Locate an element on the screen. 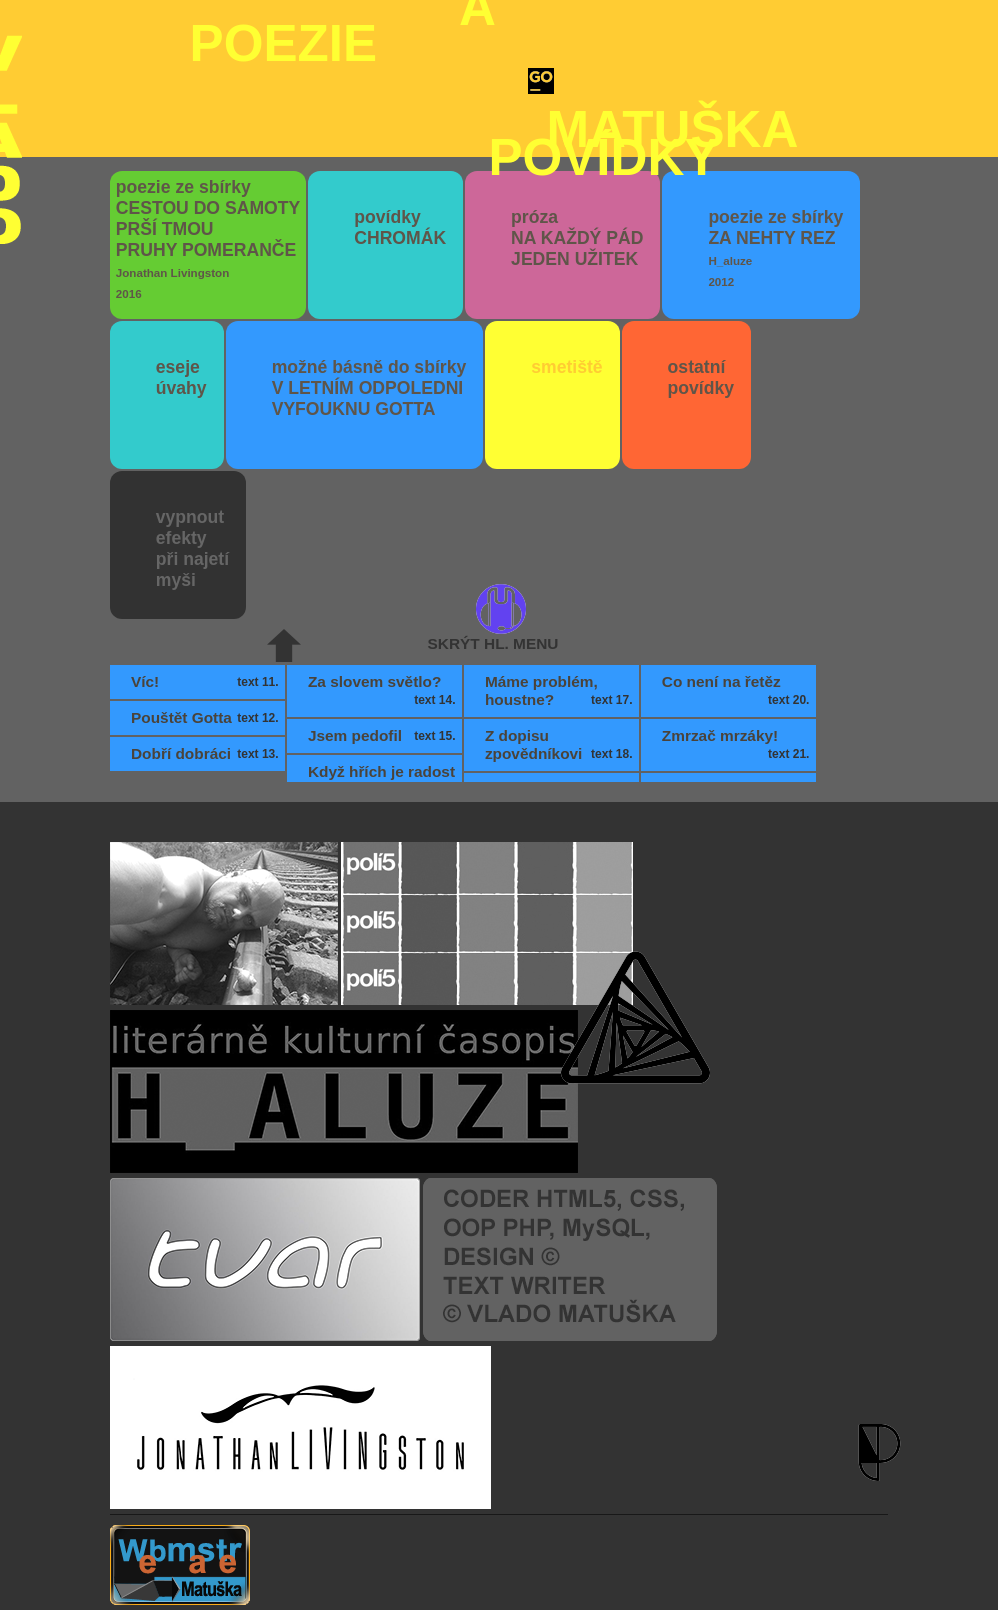  visit the Phosphor Icons website is located at coordinates (879, 1452).